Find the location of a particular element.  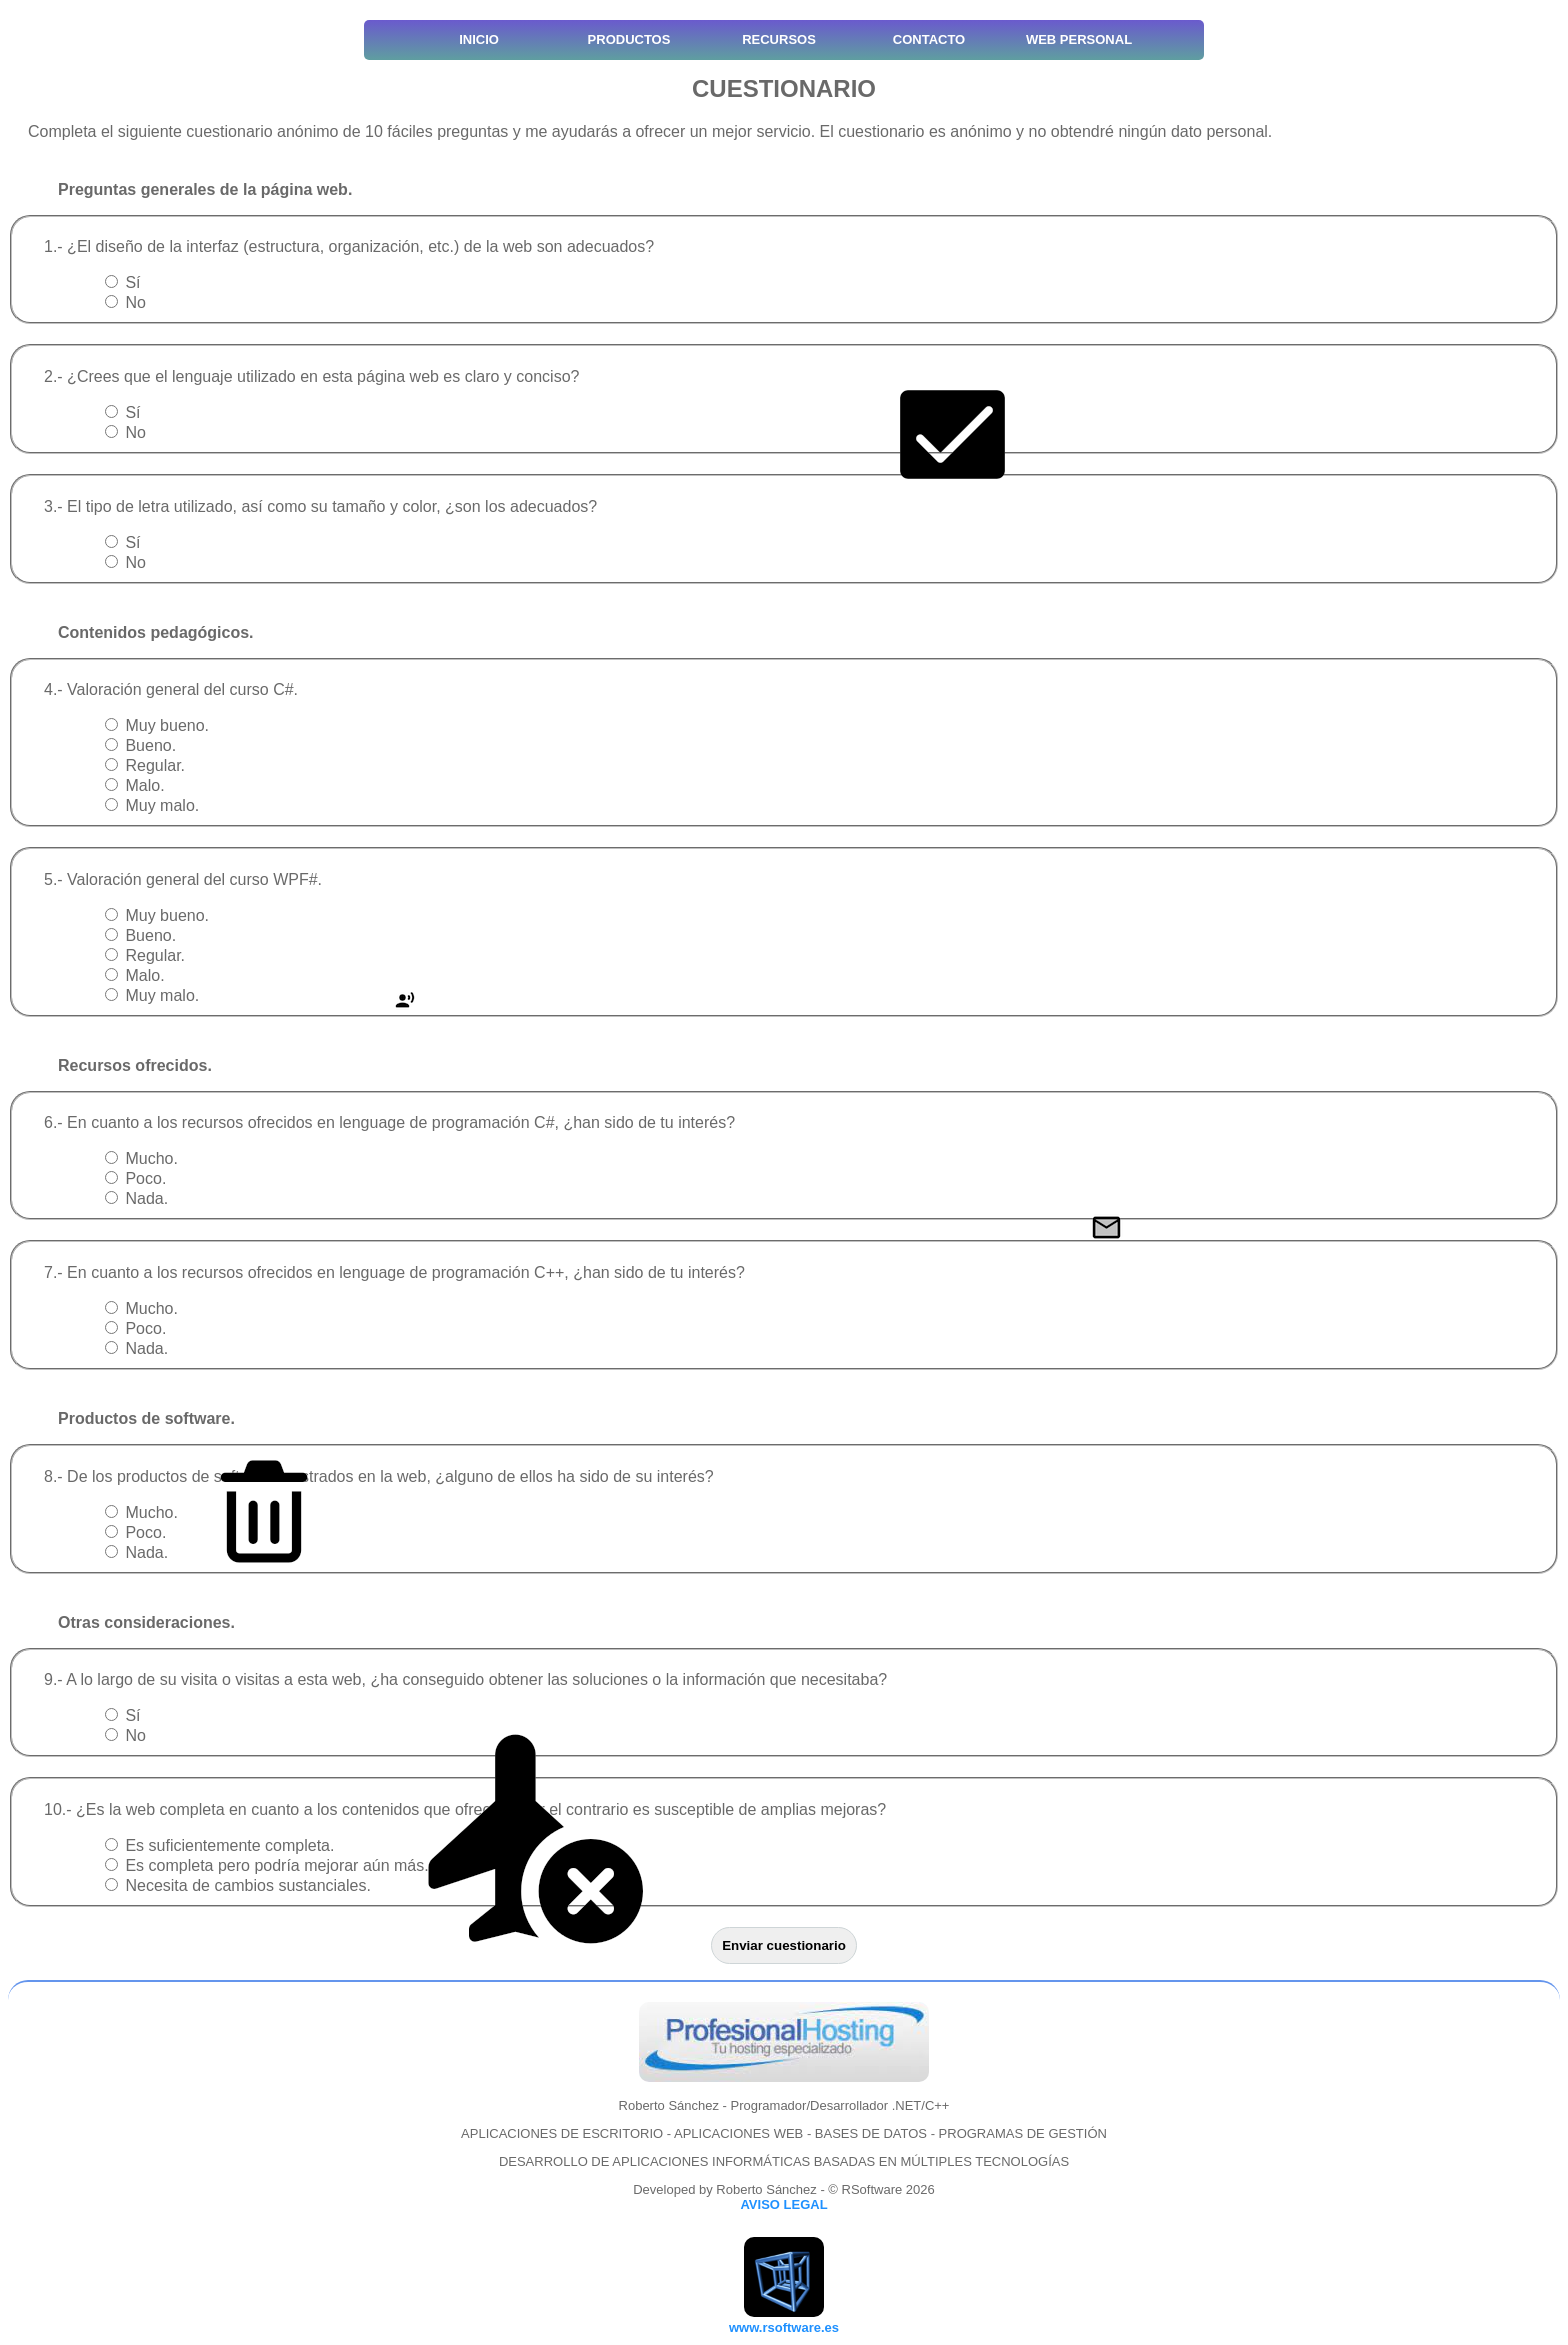

delete selected item is located at coordinates (264, 1513).